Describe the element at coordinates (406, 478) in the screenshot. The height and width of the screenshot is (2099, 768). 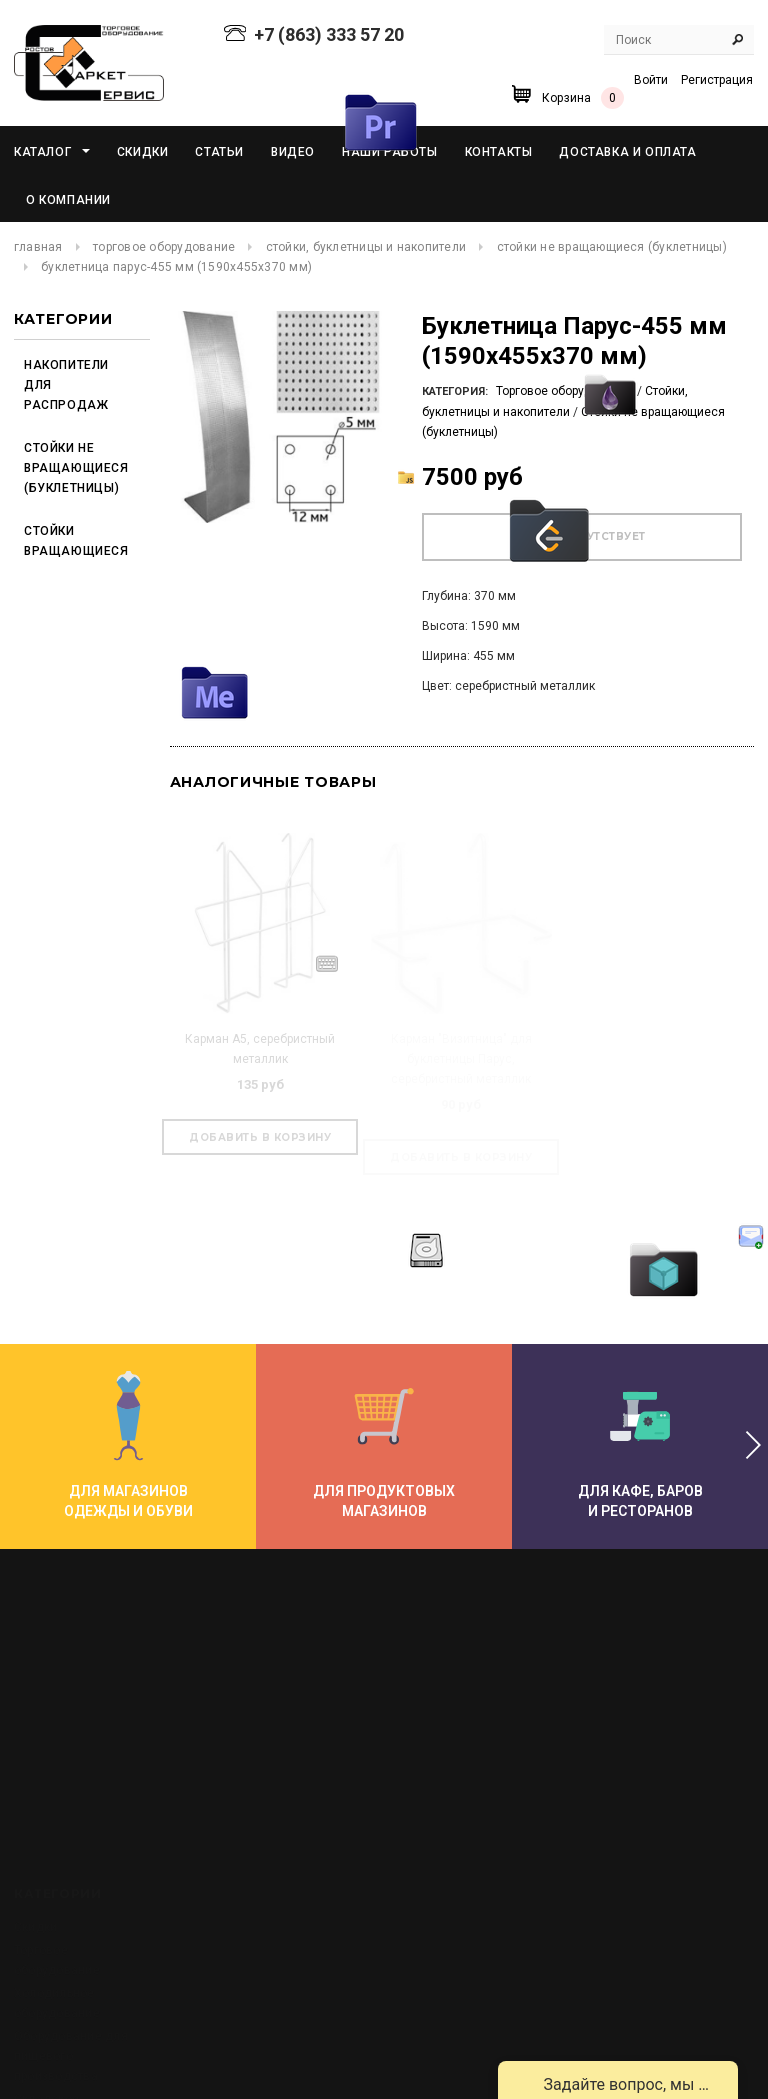
I see `open javascript project folder` at that location.